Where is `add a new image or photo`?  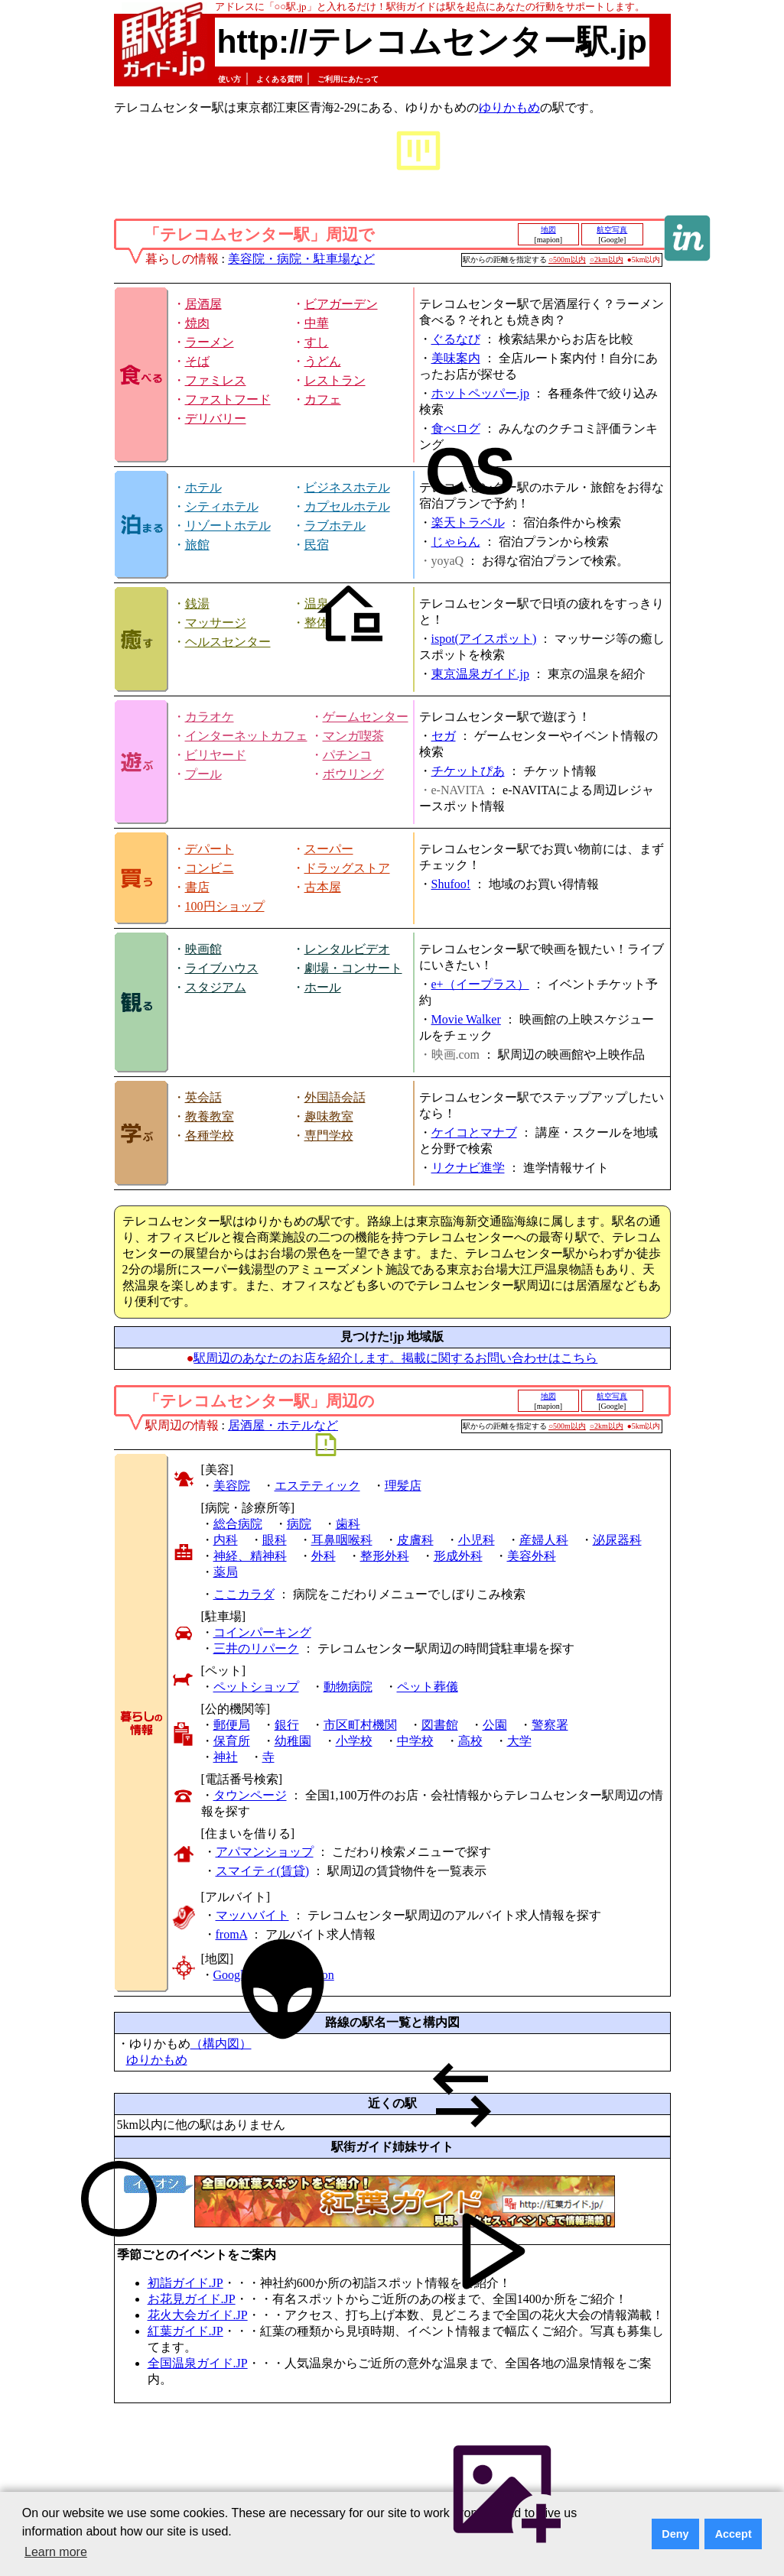
add a new image or photo is located at coordinates (502, 2489).